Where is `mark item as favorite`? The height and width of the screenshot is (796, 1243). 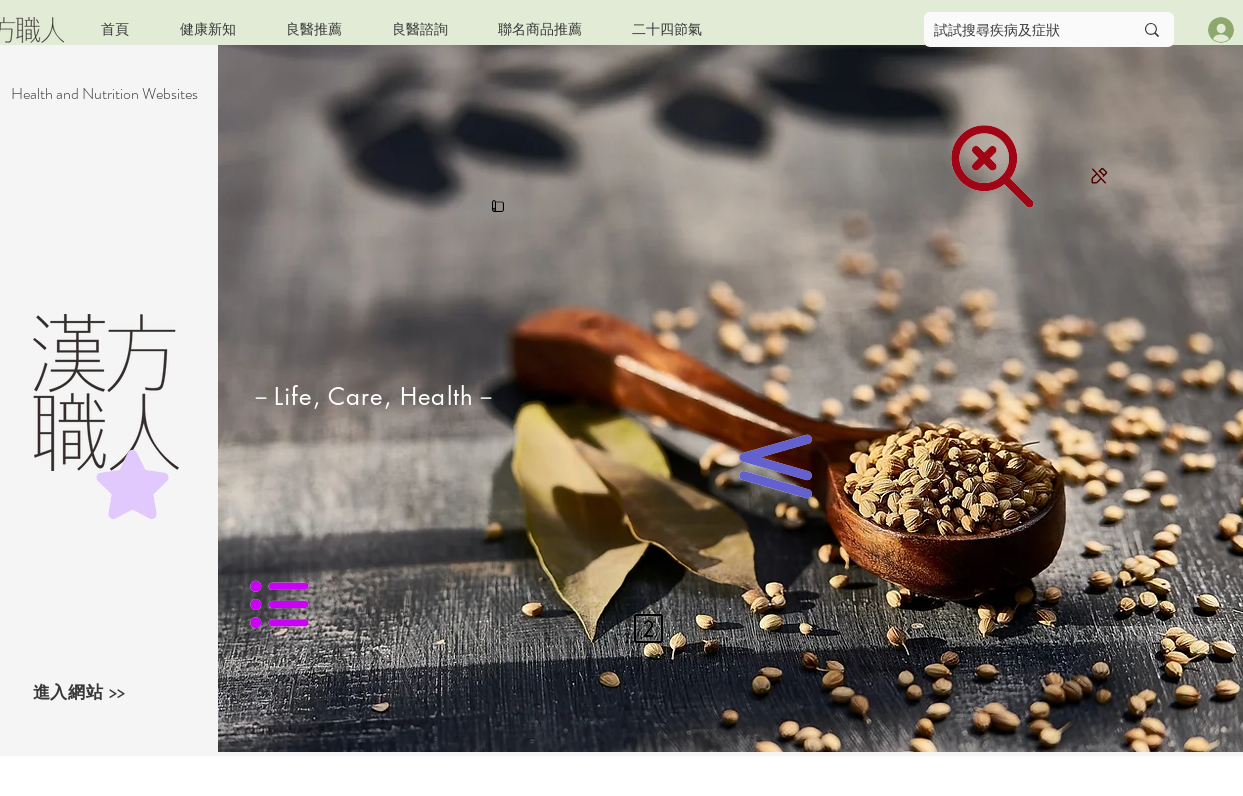
mark item as favorite is located at coordinates (132, 485).